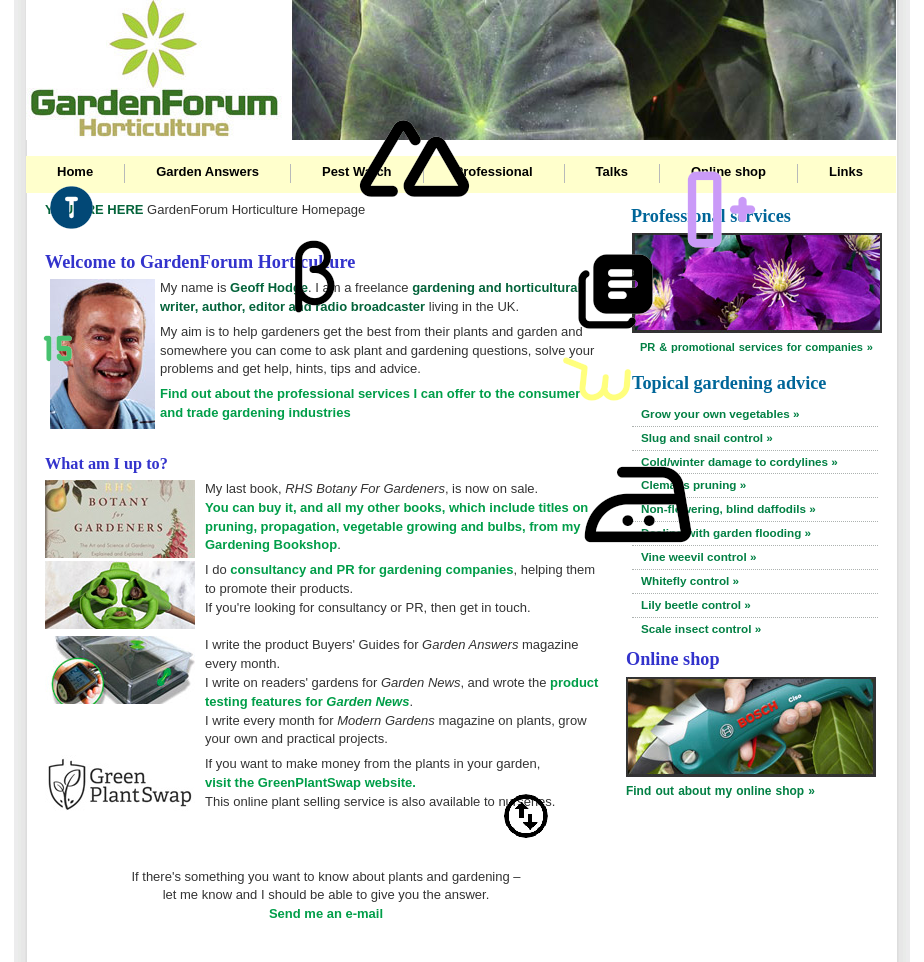 The height and width of the screenshot is (962, 924). I want to click on insert a new column to the right, so click(721, 209).